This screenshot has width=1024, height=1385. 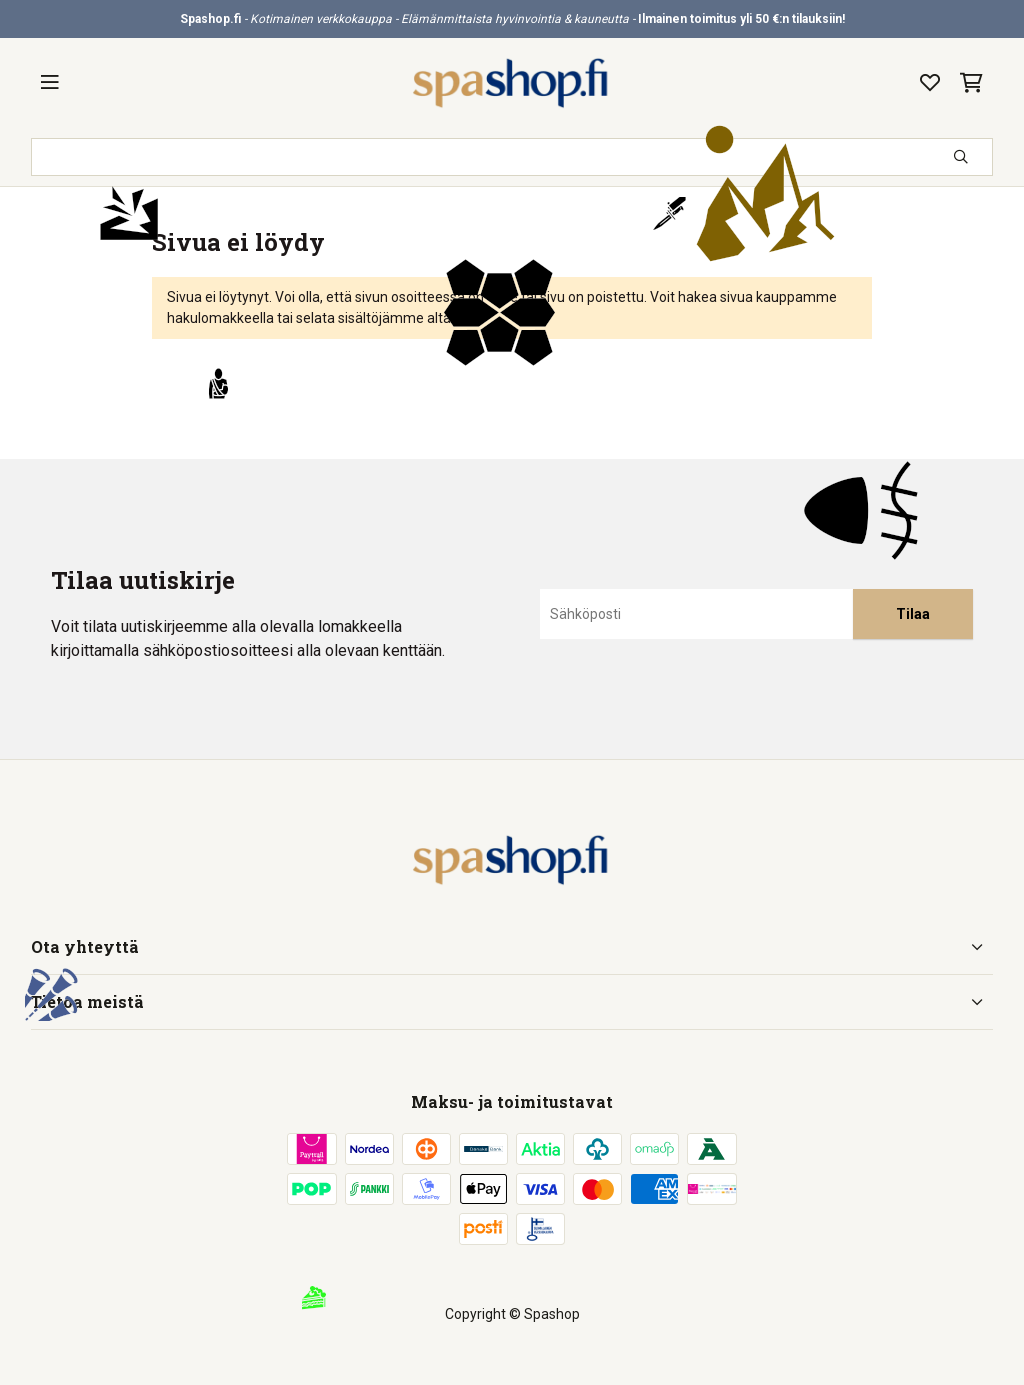 I want to click on decorative geometric pattern element, so click(x=499, y=312).